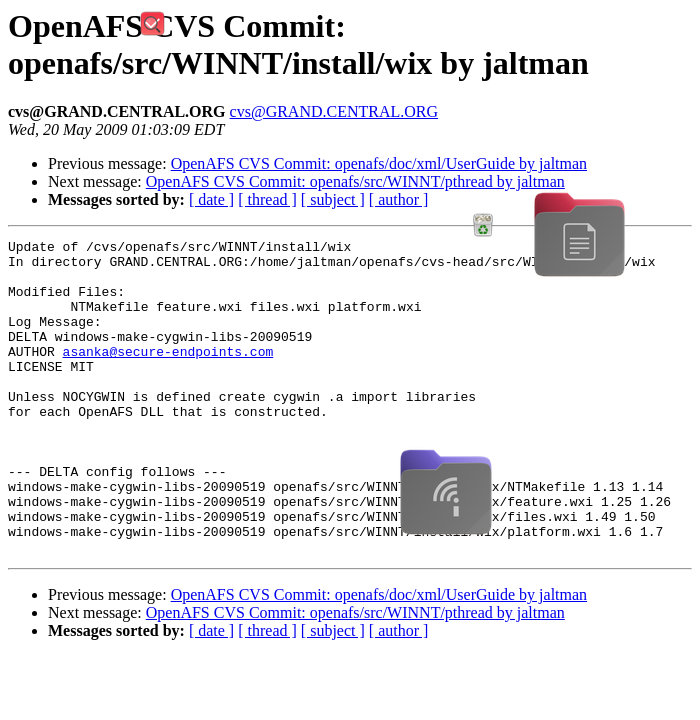 Image resolution: width=700 pixels, height=720 pixels. Describe the element at coordinates (579, 234) in the screenshot. I see `open your documents folder` at that location.